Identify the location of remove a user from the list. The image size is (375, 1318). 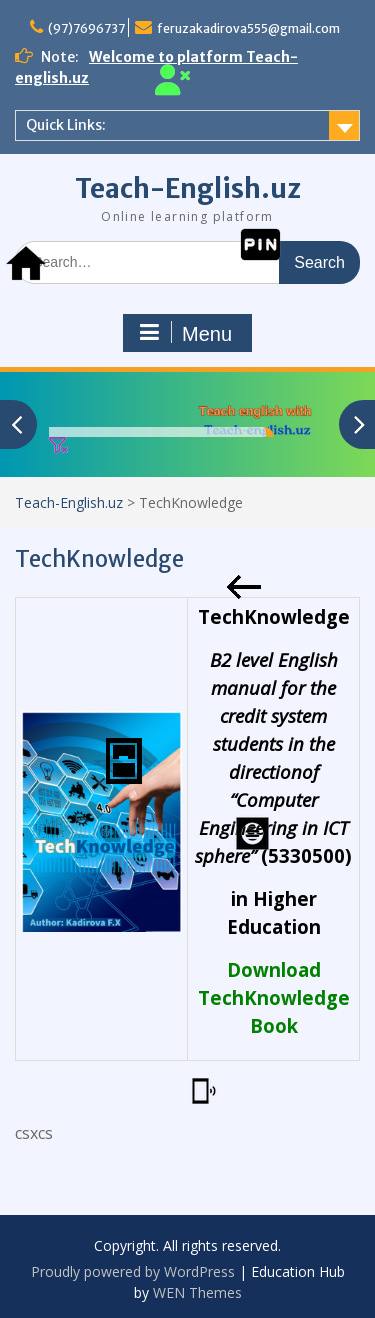
(171, 79).